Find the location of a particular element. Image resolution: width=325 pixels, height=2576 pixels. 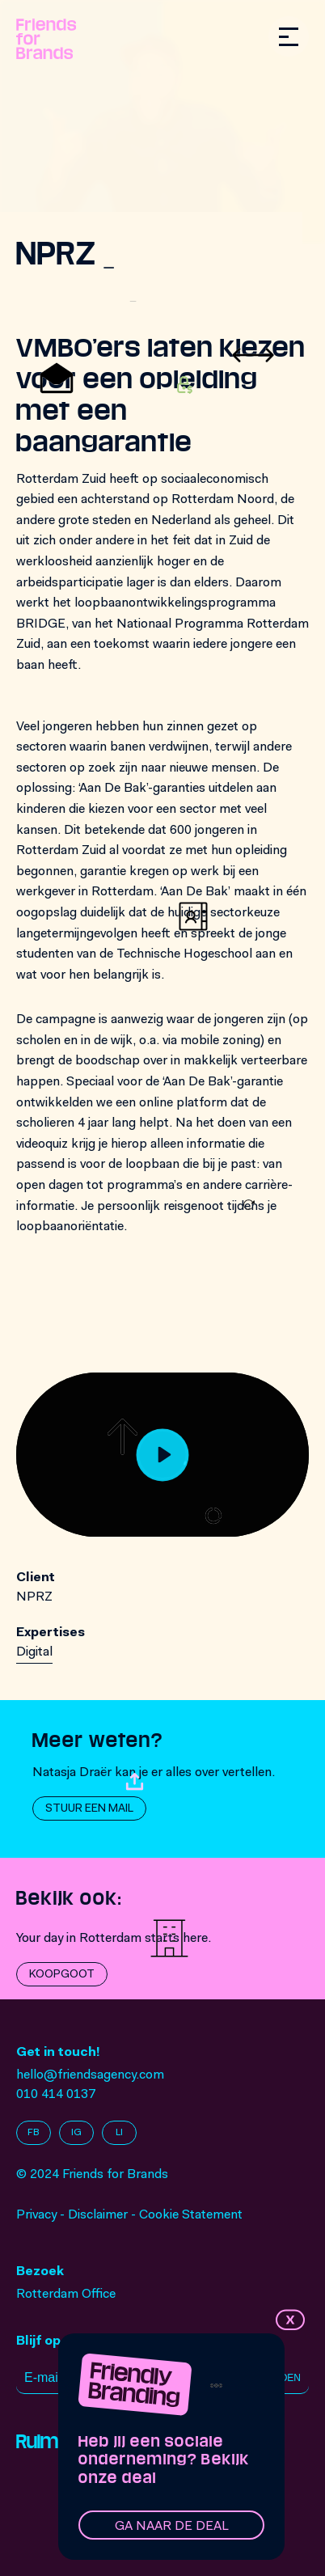

upload a file or document is located at coordinates (134, 1782).